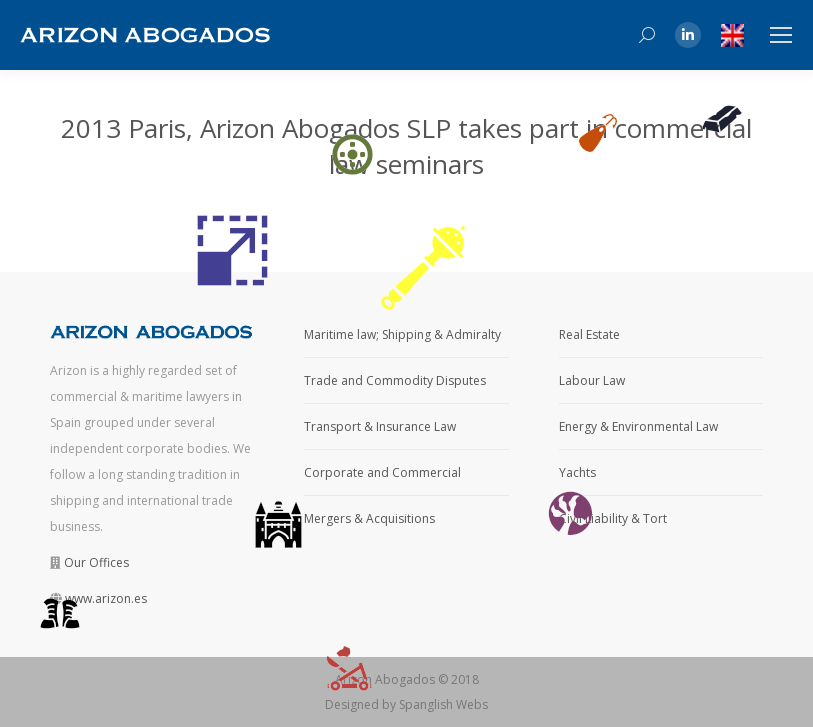  Describe the element at coordinates (278, 524) in the screenshot. I see `enter the castle or fortress level` at that location.